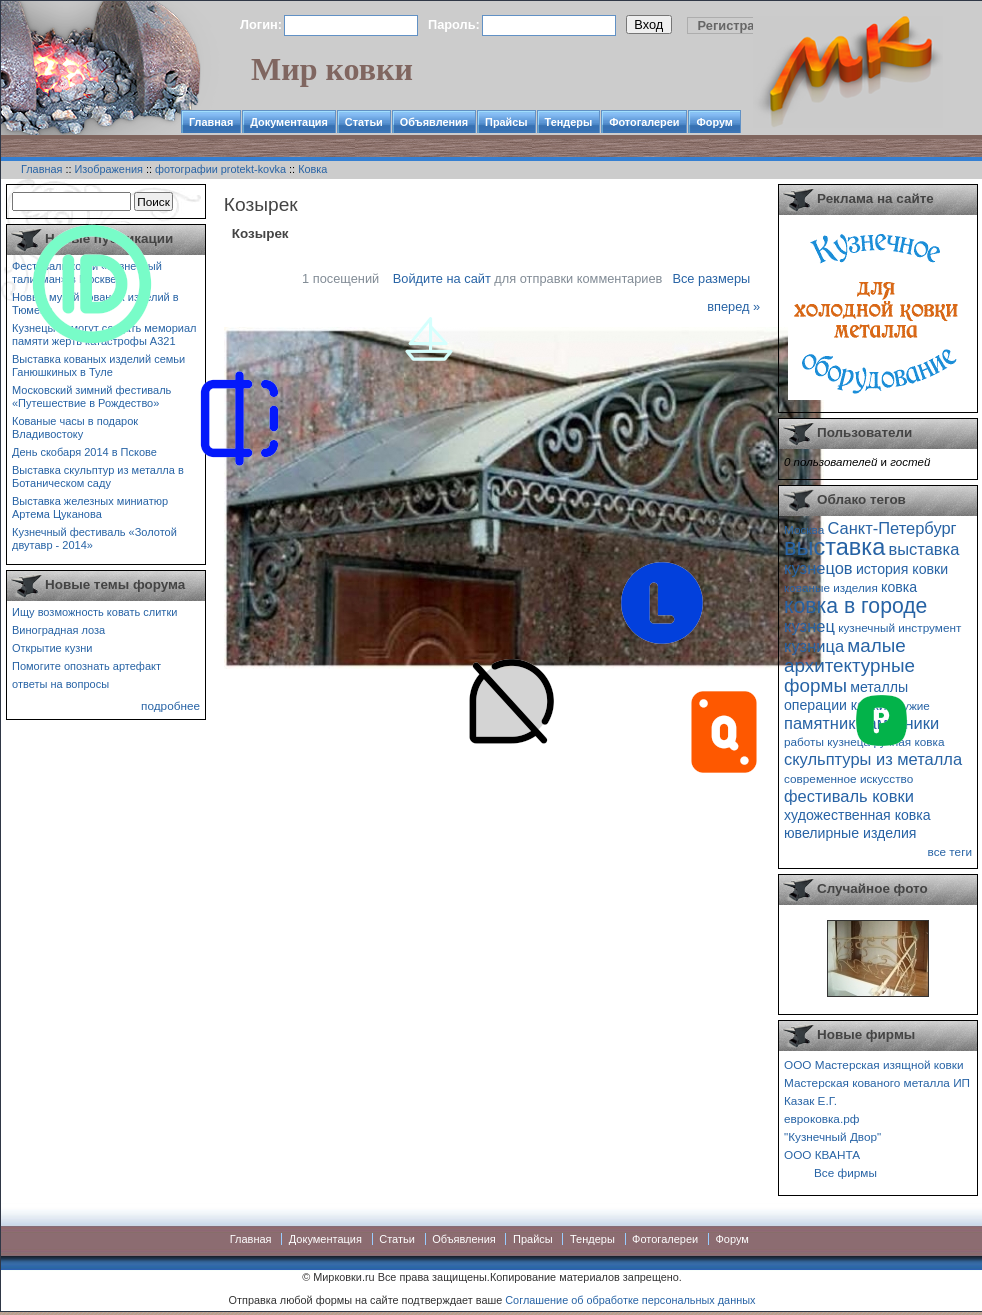 The height and width of the screenshot is (1315, 982). What do you see at coordinates (510, 703) in the screenshot?
I see `mute or disable chat notifications` at bounding box center [510, 703].